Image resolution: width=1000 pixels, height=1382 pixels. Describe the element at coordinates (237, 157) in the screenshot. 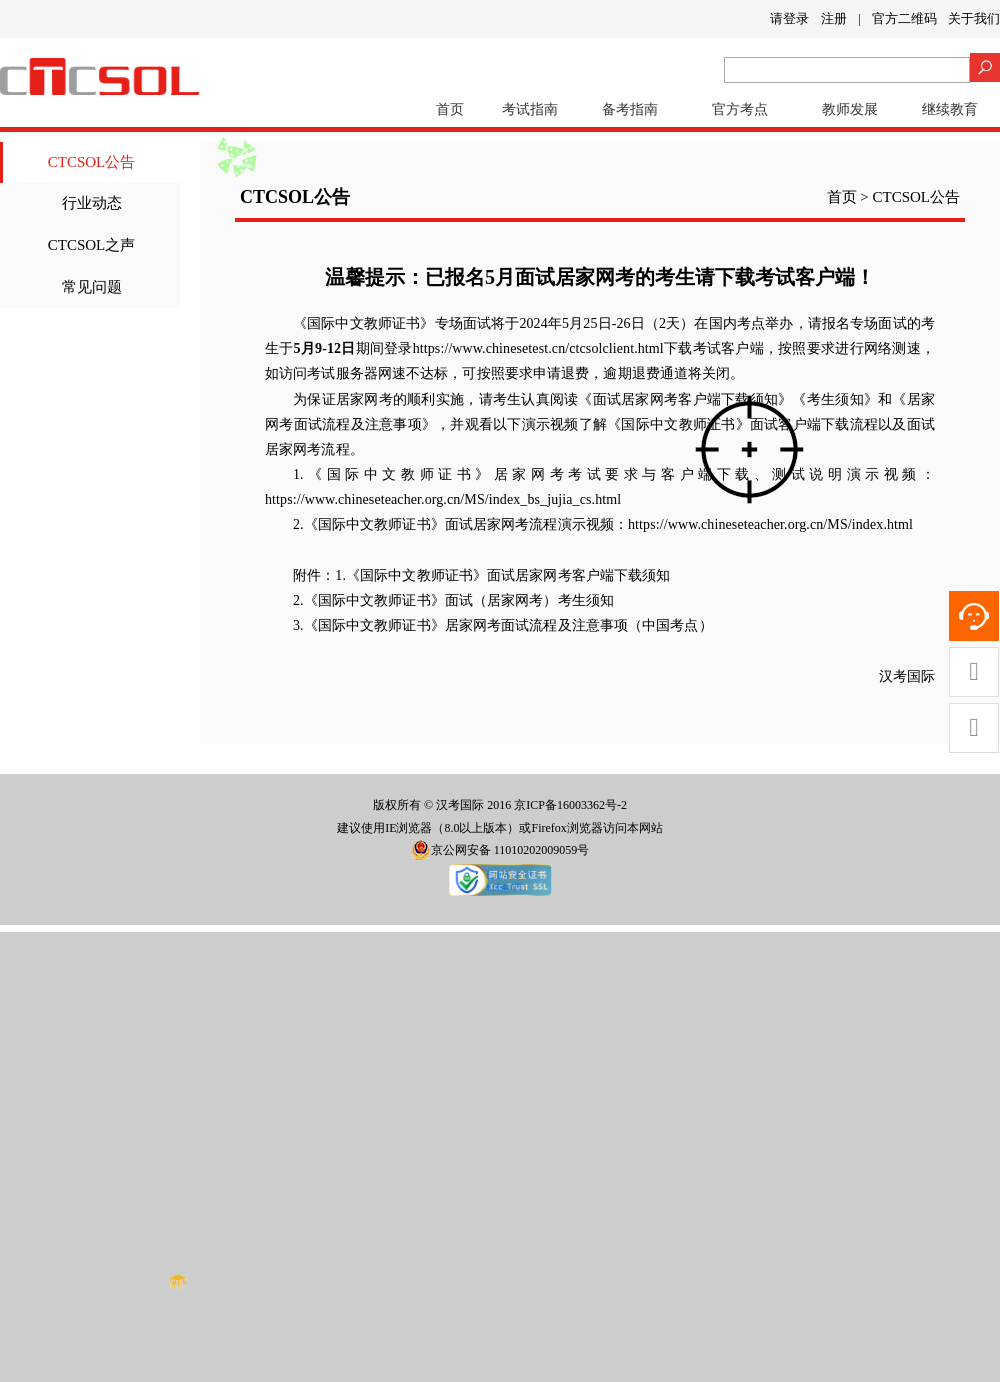

I see `browse mexican food options` at that location.